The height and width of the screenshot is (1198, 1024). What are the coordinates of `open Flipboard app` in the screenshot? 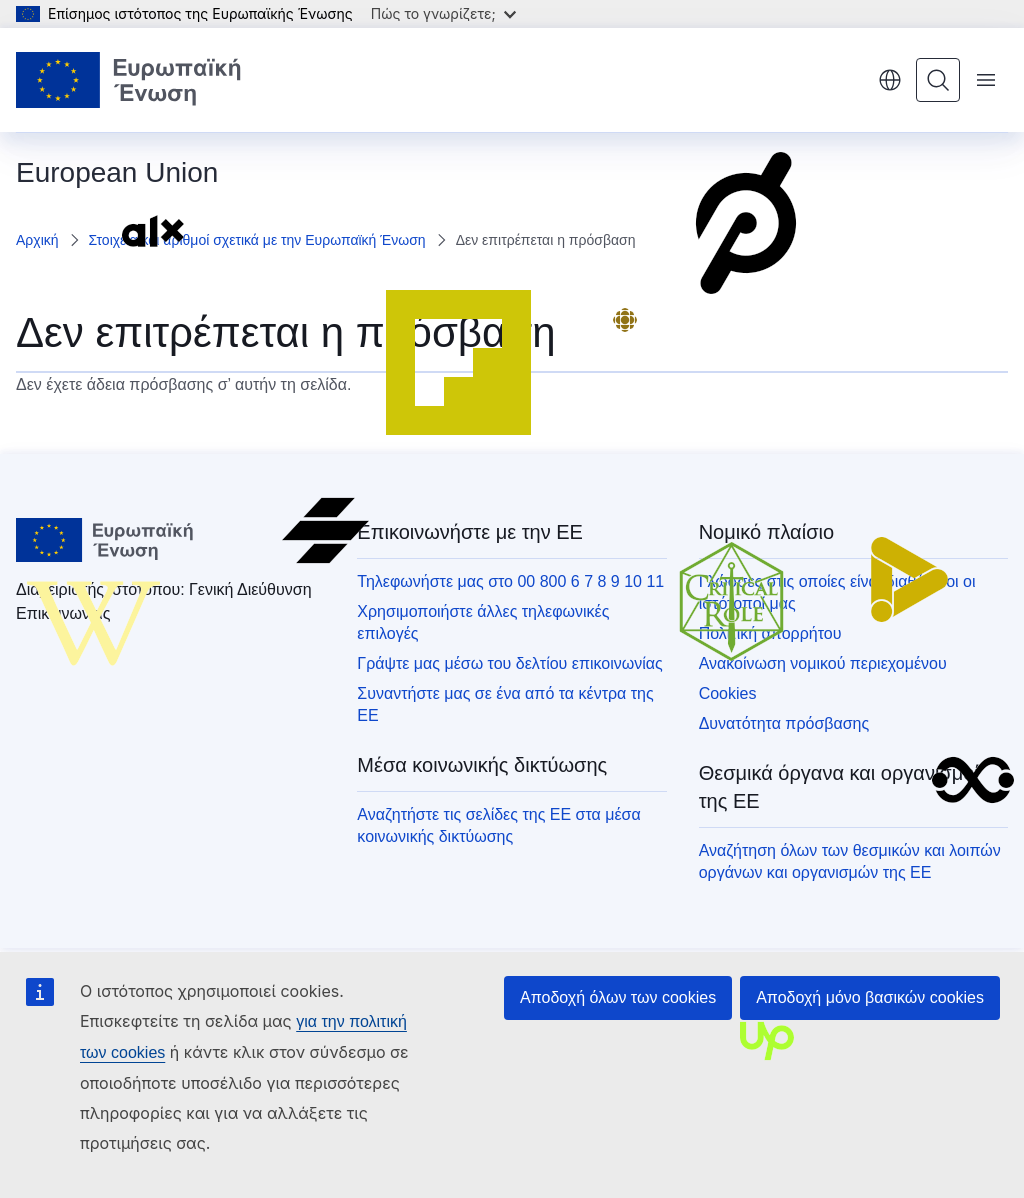 It's located at (458, 362).